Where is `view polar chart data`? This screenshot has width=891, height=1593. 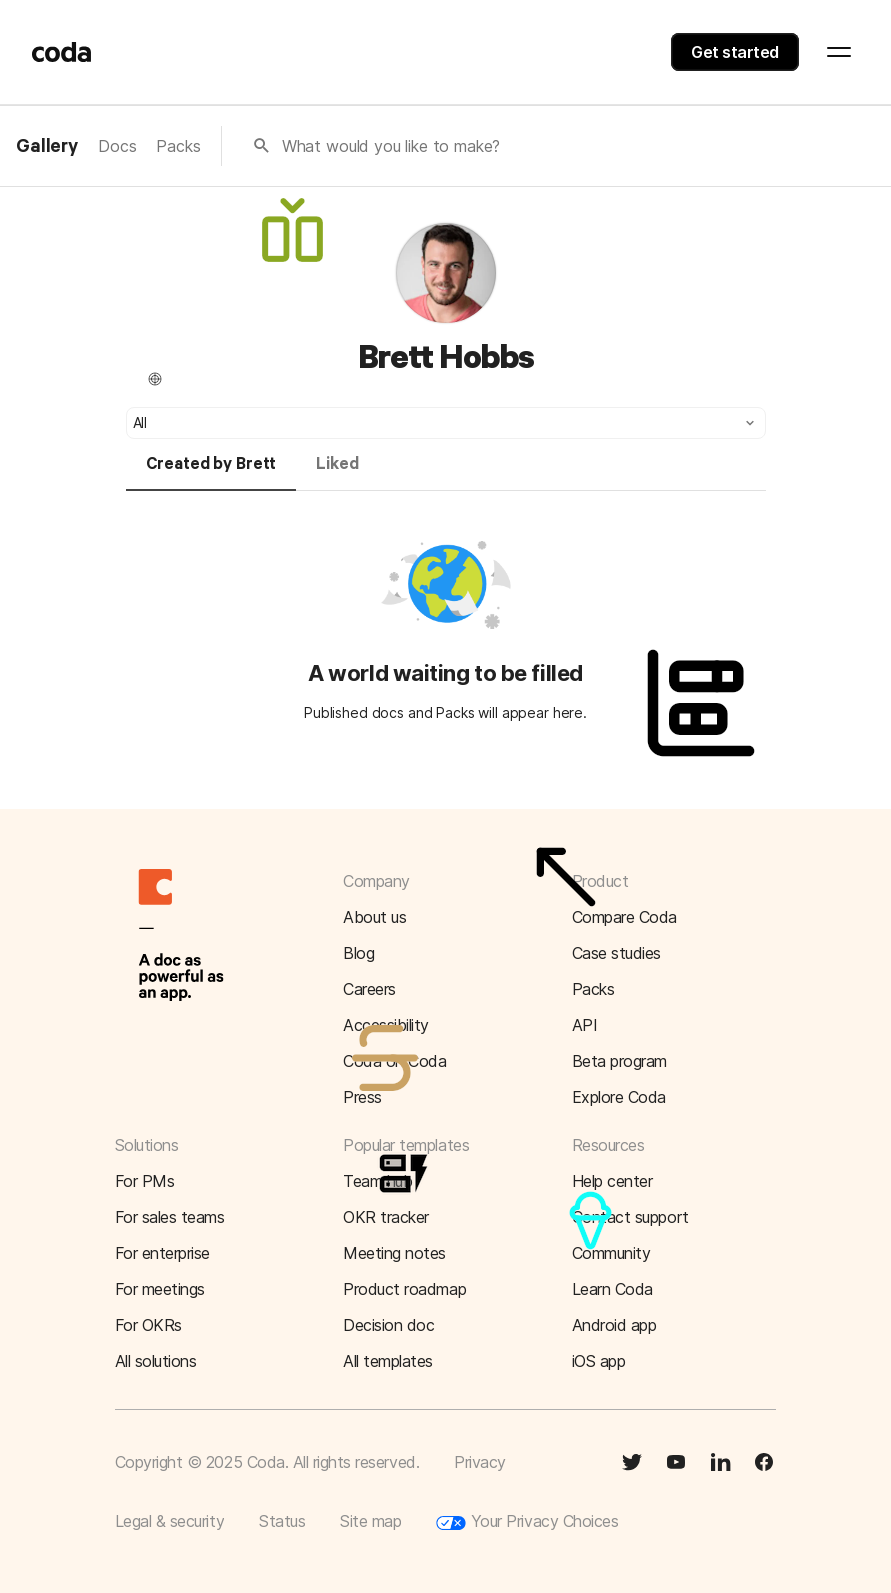 view polar chart data is located at coordinates (155, 379).